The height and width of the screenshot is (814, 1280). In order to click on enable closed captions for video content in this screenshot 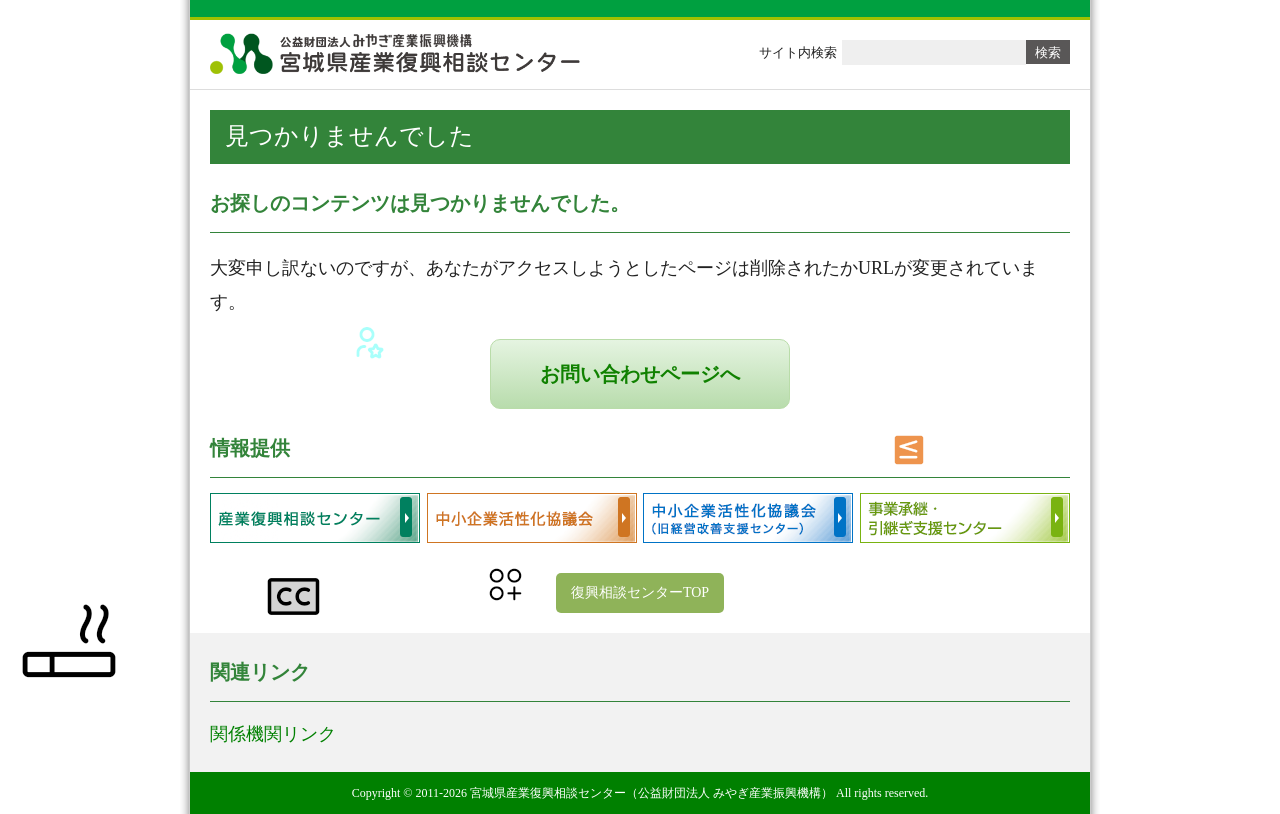, I will do `click(293, 596)`.